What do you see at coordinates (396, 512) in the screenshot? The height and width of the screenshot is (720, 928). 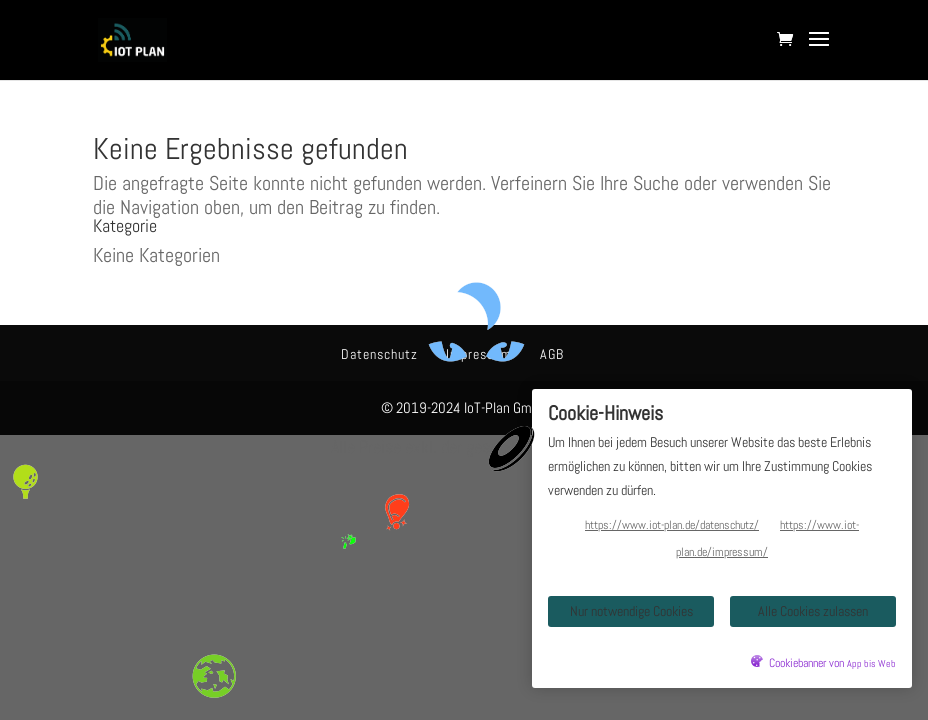 I see `browse jewelry or accessories` at bounding box center [396, 512].